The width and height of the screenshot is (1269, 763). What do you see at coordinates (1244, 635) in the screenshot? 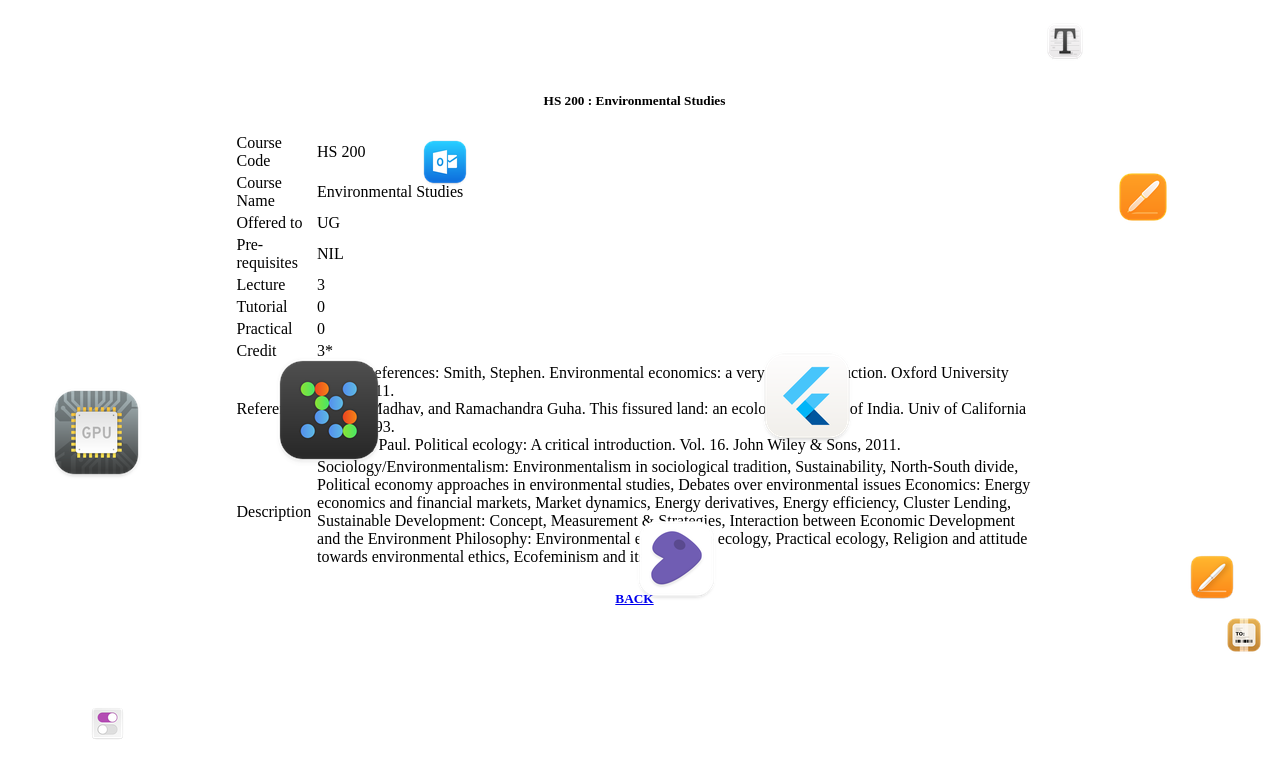
I see `open file roller archive manager` at bounding box center [1244, 635].